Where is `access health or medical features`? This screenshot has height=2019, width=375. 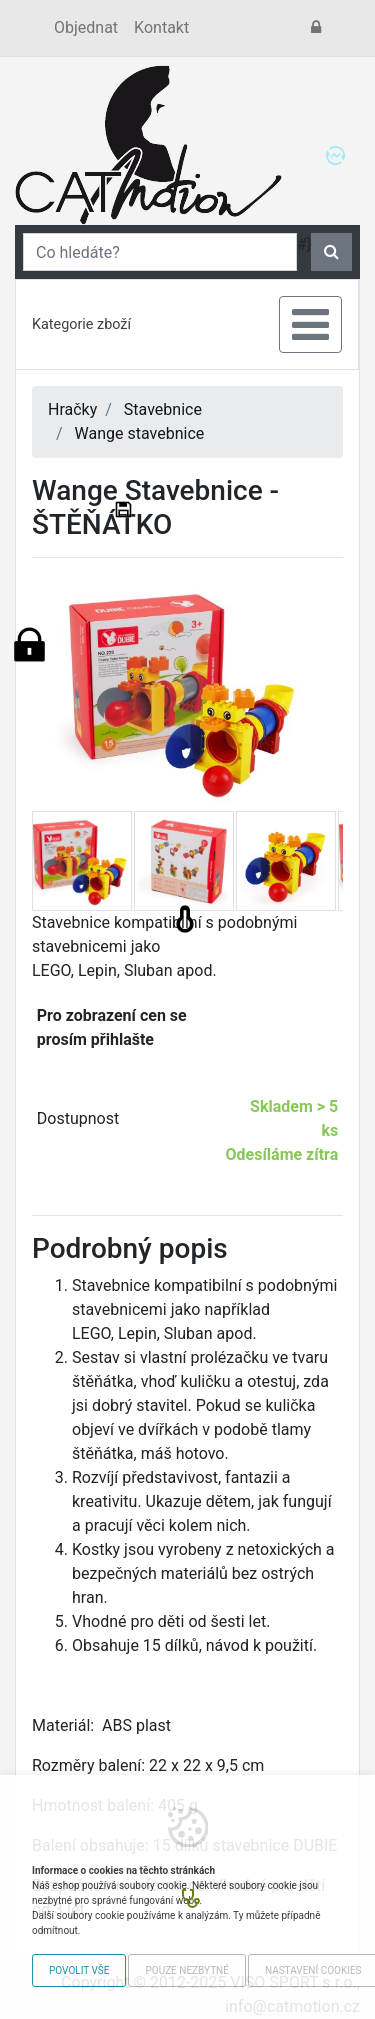
access health or medical features is located at coordinates (190, 1898).